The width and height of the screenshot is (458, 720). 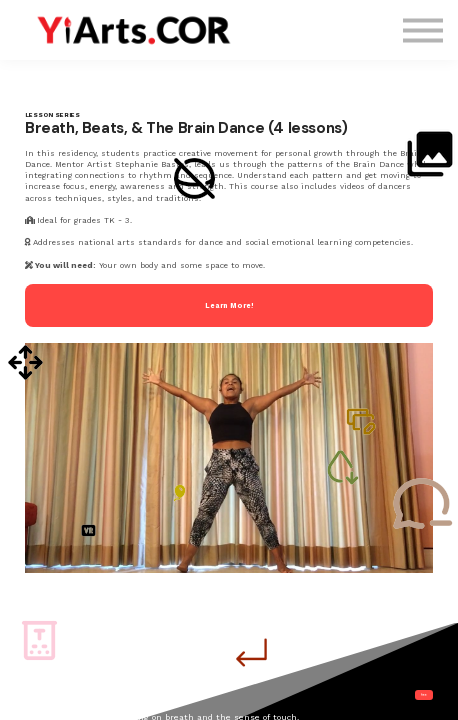 What do you see at coordinates (430, 154) in the screenshot?
I see `access your photo library` at bounding box center [430, 154].